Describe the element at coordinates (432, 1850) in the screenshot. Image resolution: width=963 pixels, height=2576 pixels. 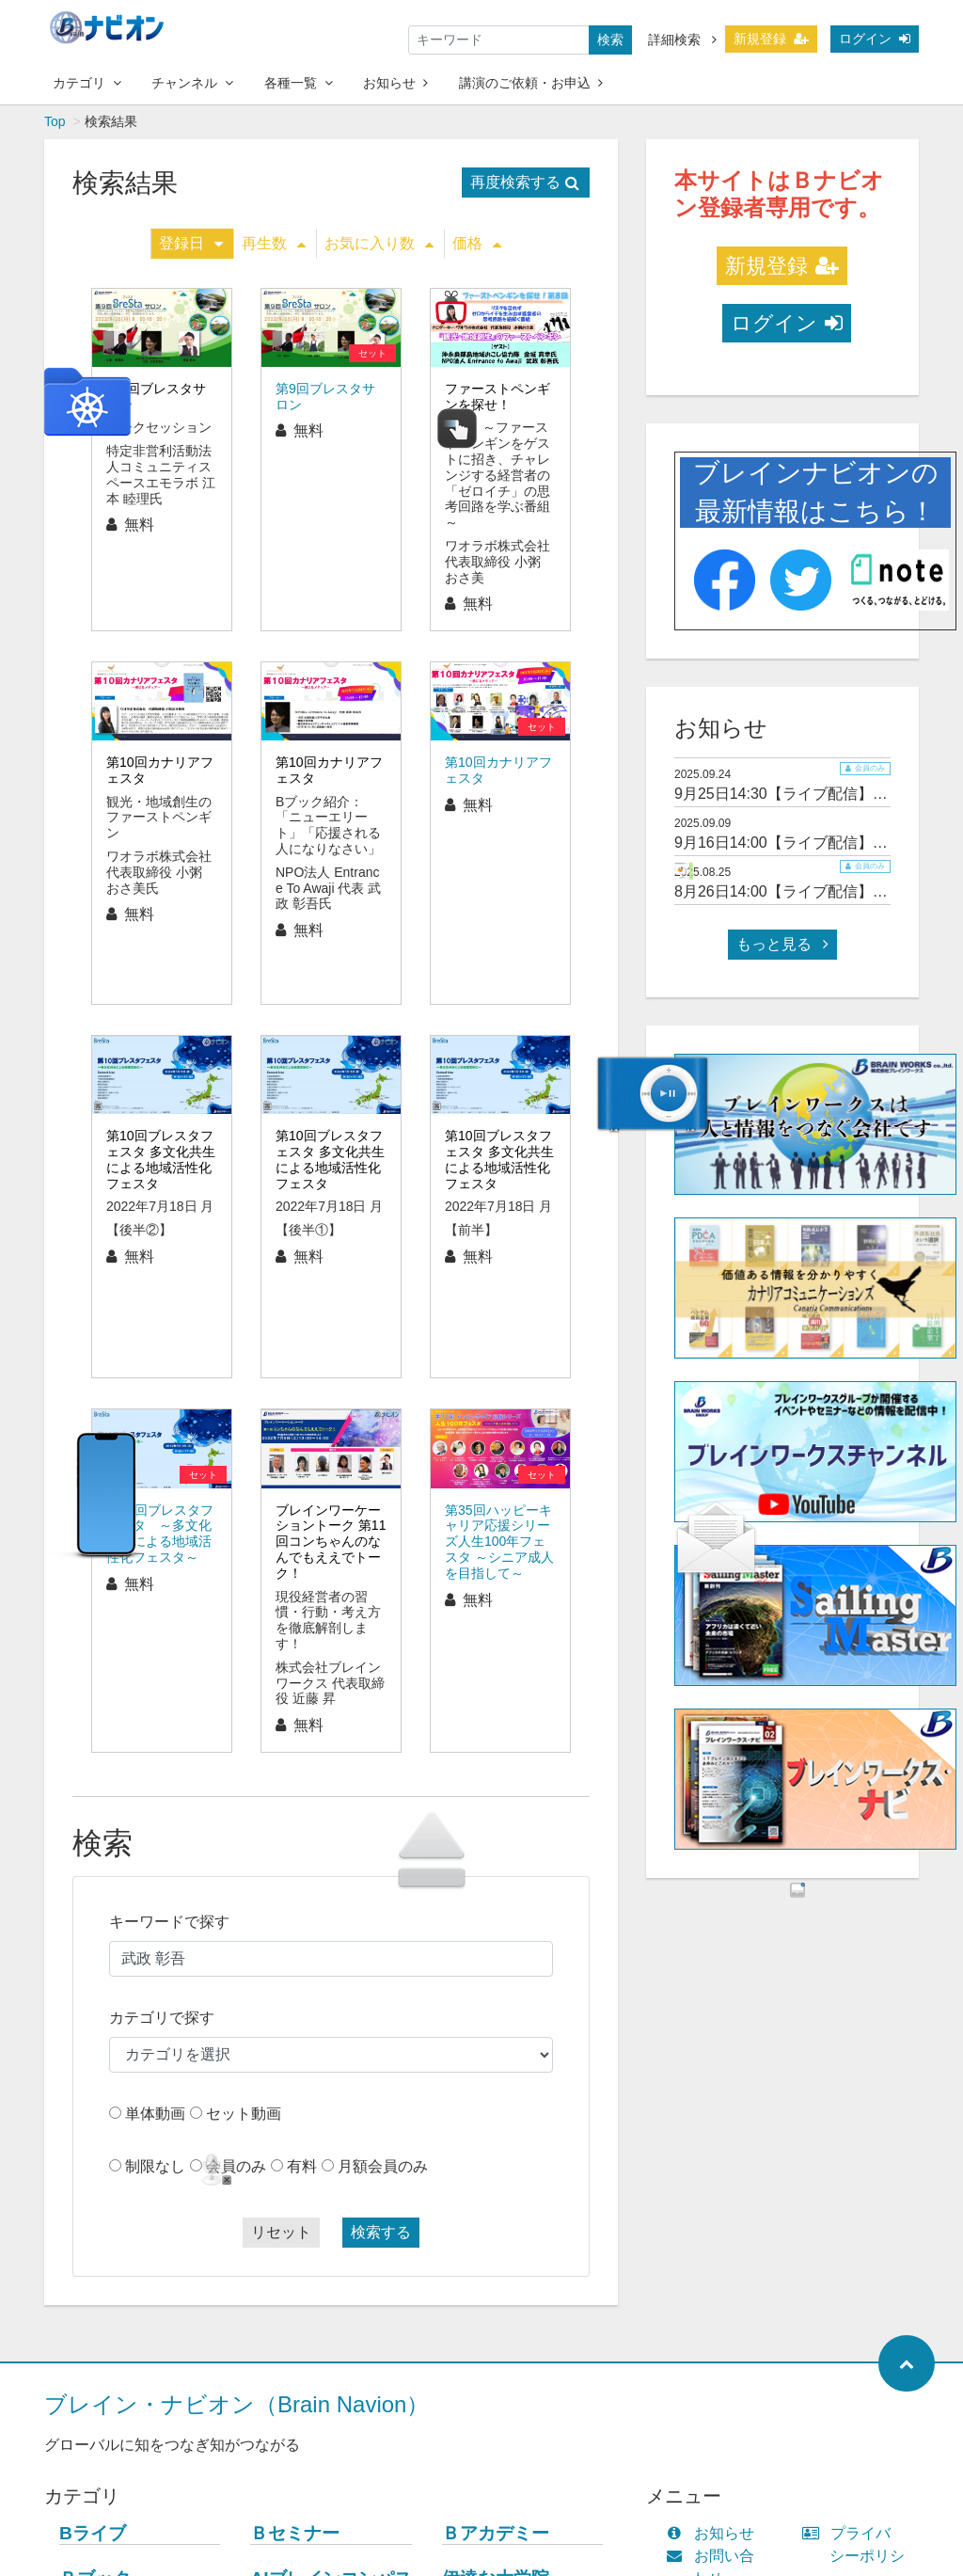
I see `eject a disc or removable media` at that location.